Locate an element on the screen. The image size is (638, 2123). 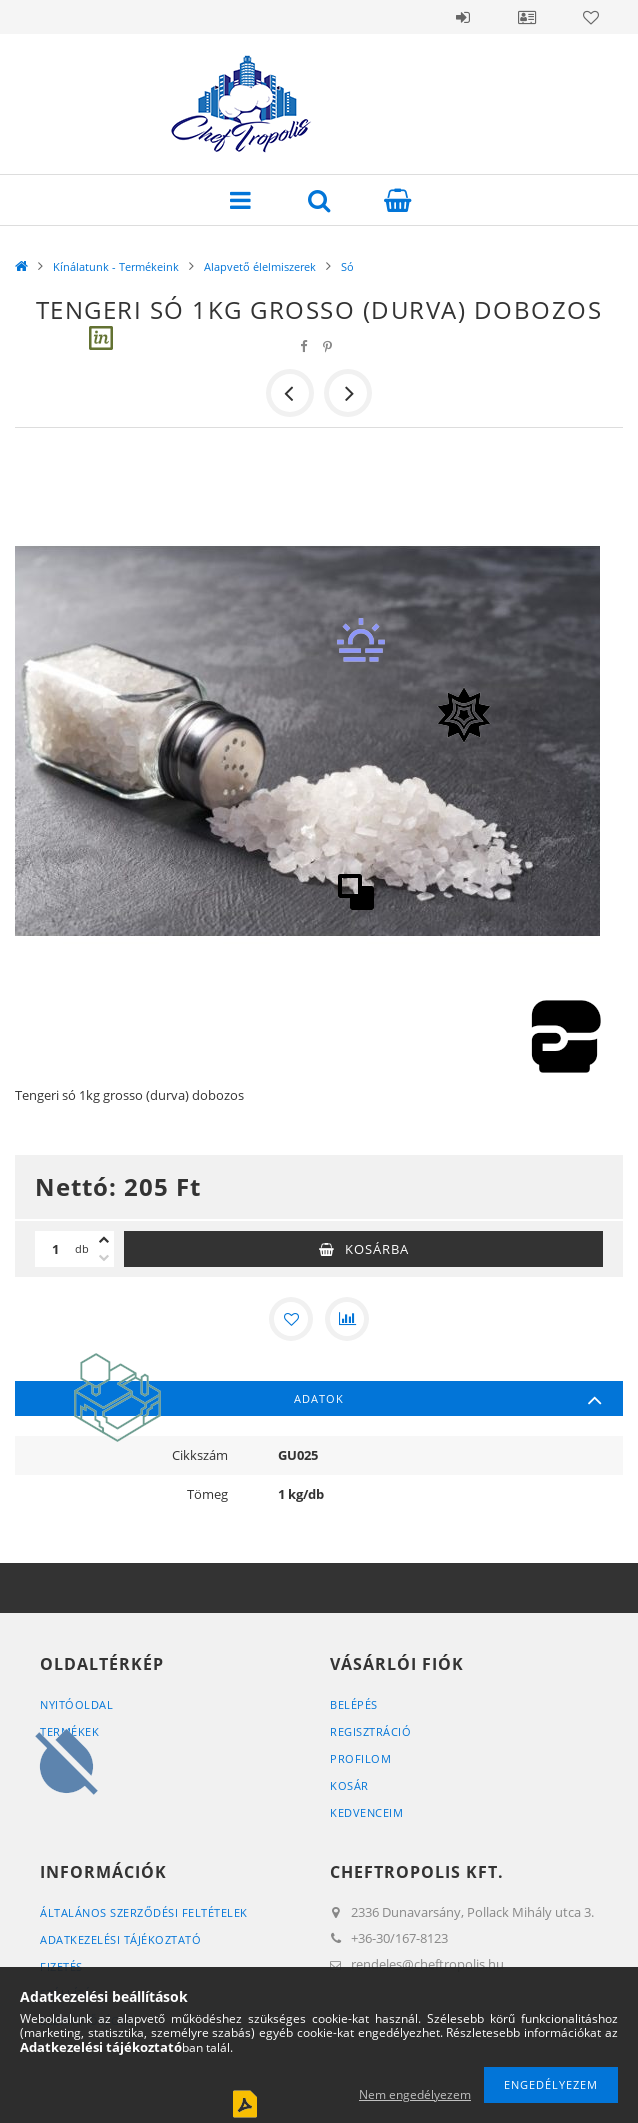
access boxing or combat sports content is located at coordinates (564, 1036).